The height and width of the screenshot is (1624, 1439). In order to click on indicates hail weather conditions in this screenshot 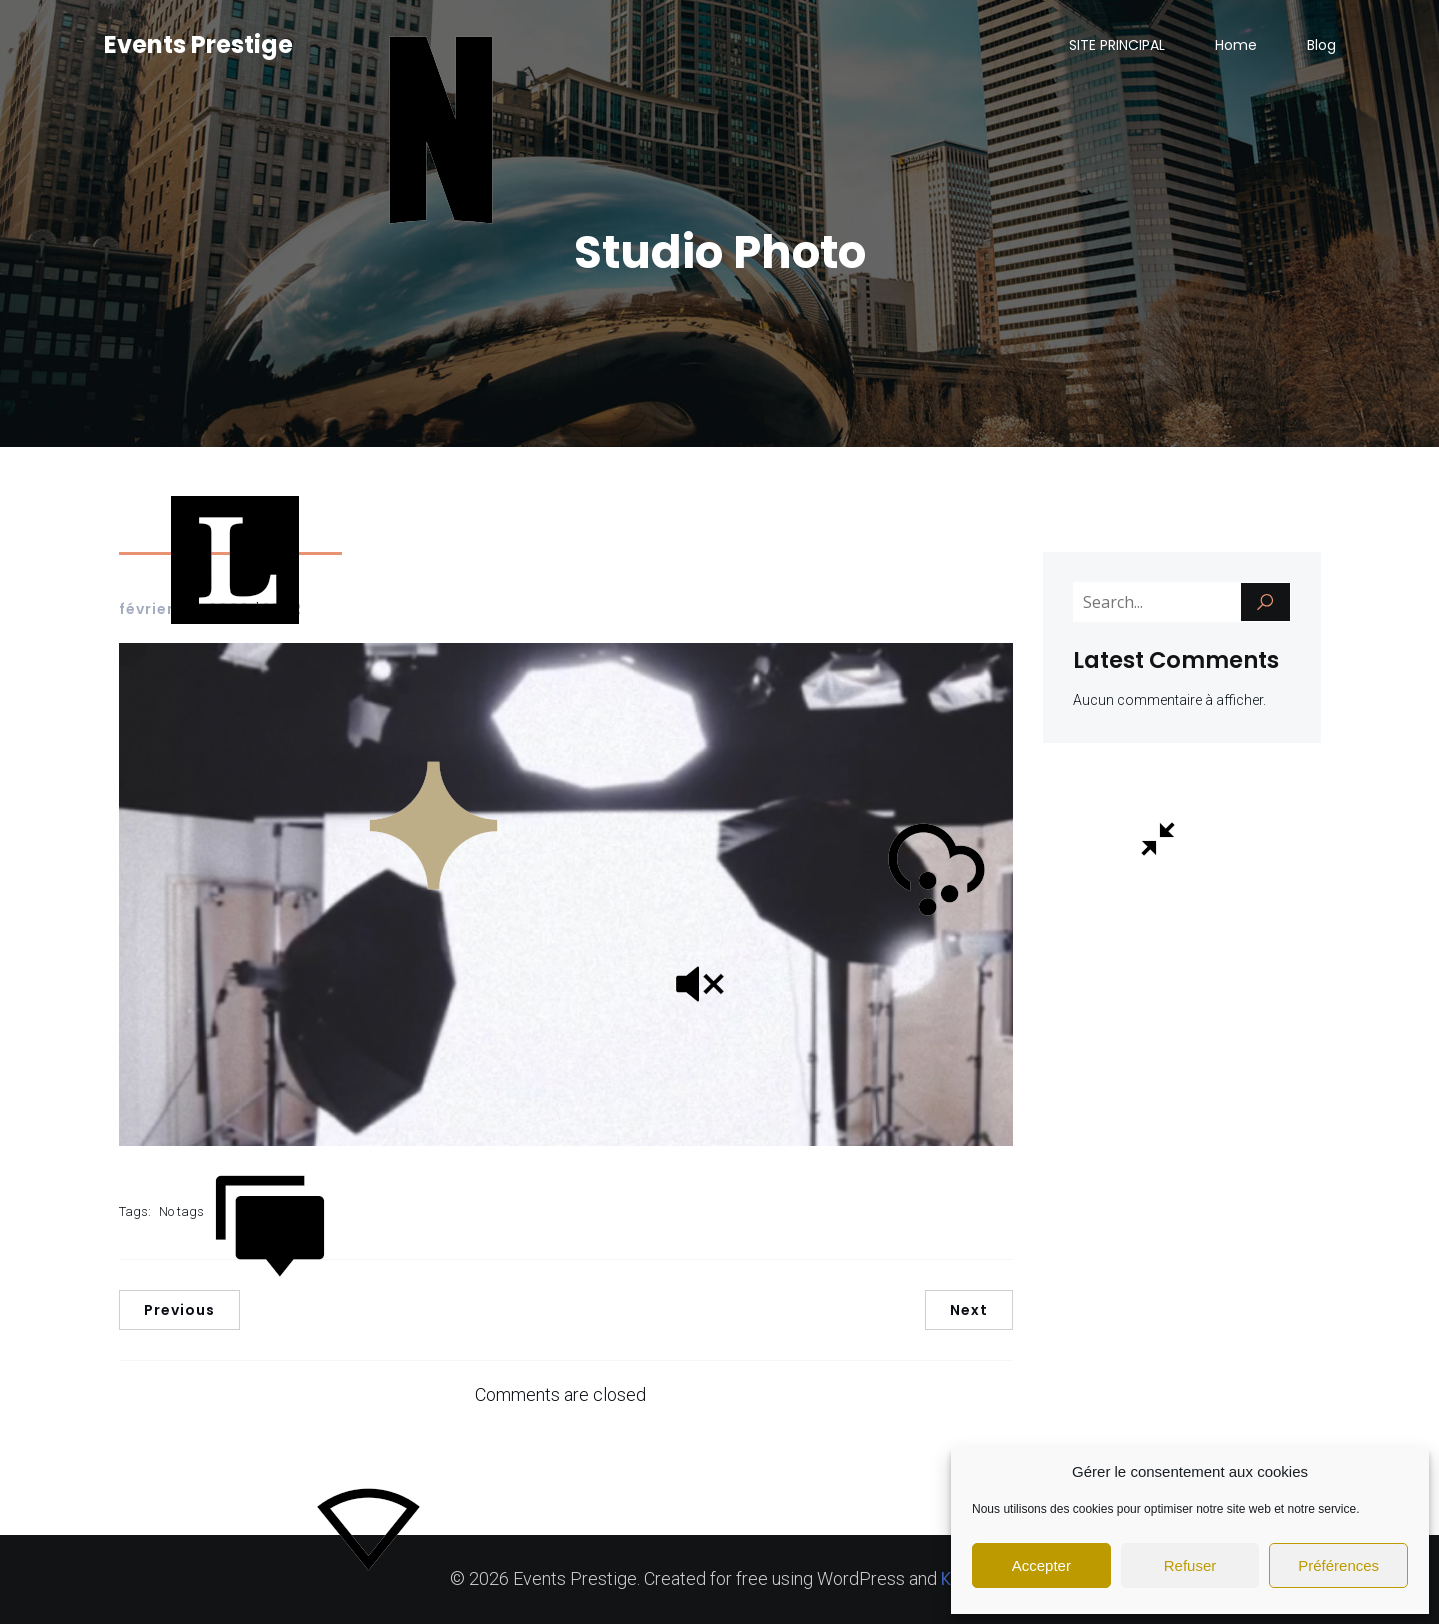, I will do `click(936, 867)`.